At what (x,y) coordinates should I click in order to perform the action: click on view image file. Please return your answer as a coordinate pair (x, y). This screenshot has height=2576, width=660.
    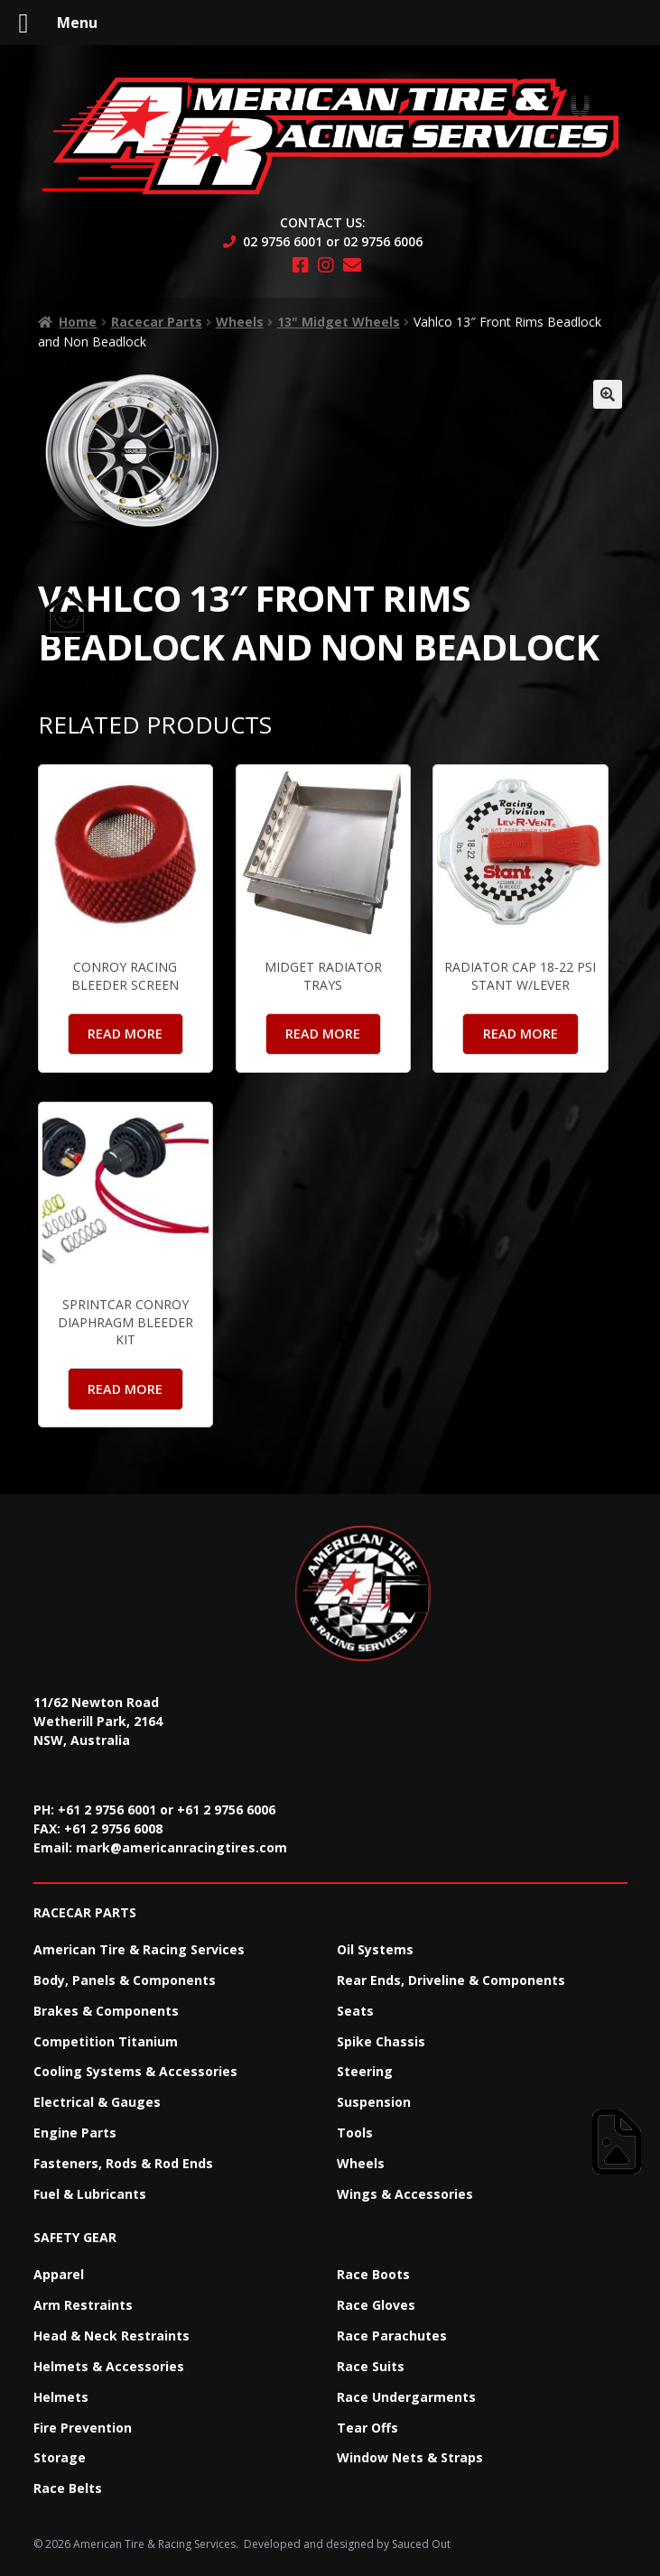
    Looking at the image, I should click on (617, 2142).